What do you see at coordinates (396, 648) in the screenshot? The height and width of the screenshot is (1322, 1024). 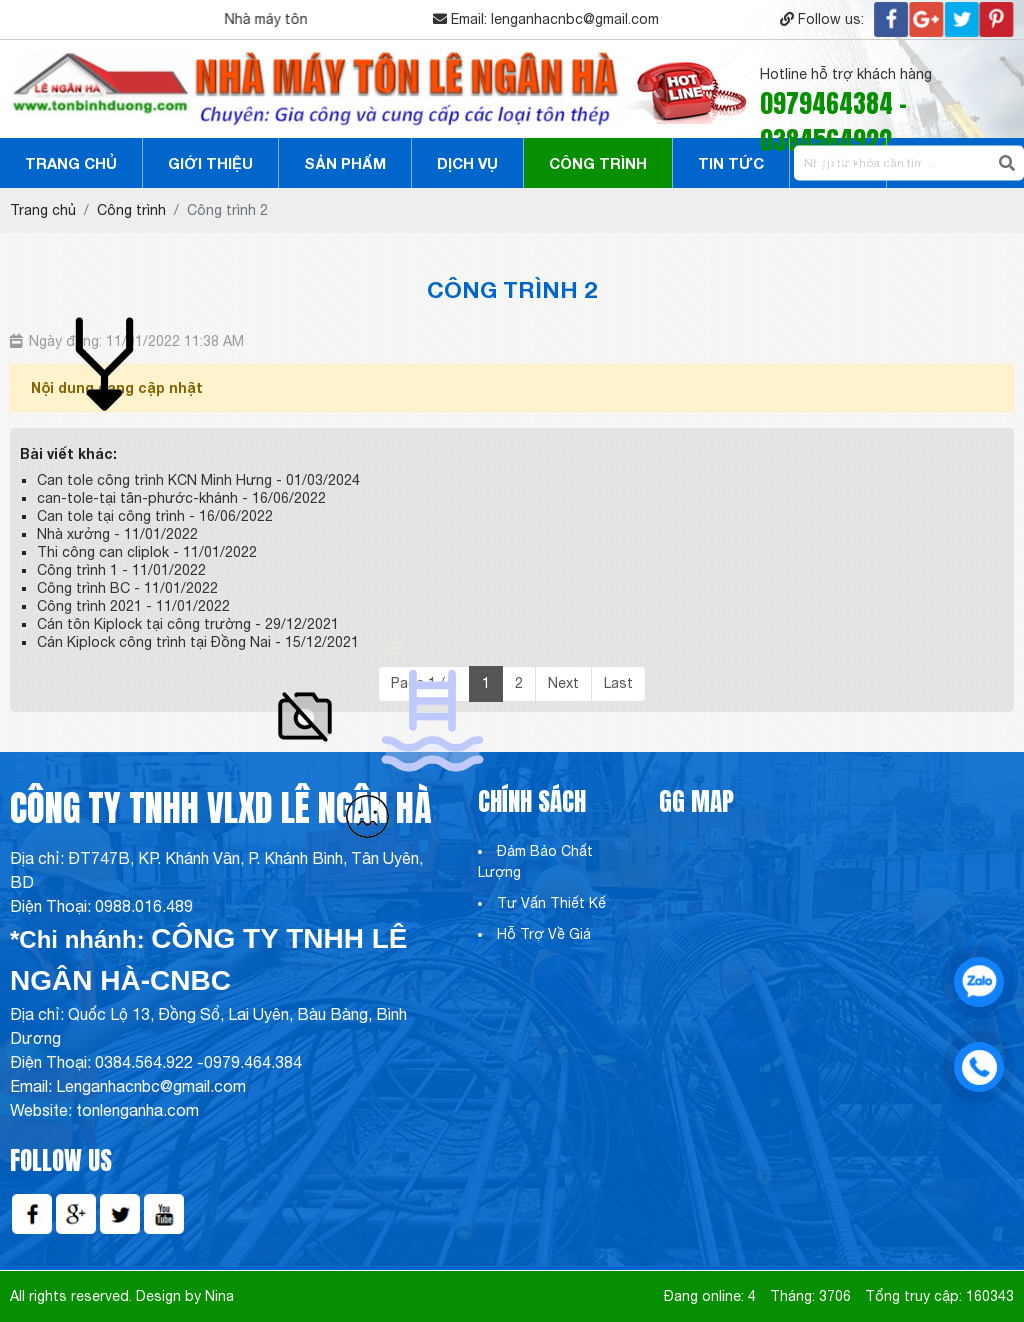 I see `file successfully uploaded to cloud storage` at bounding box center [396, 648].